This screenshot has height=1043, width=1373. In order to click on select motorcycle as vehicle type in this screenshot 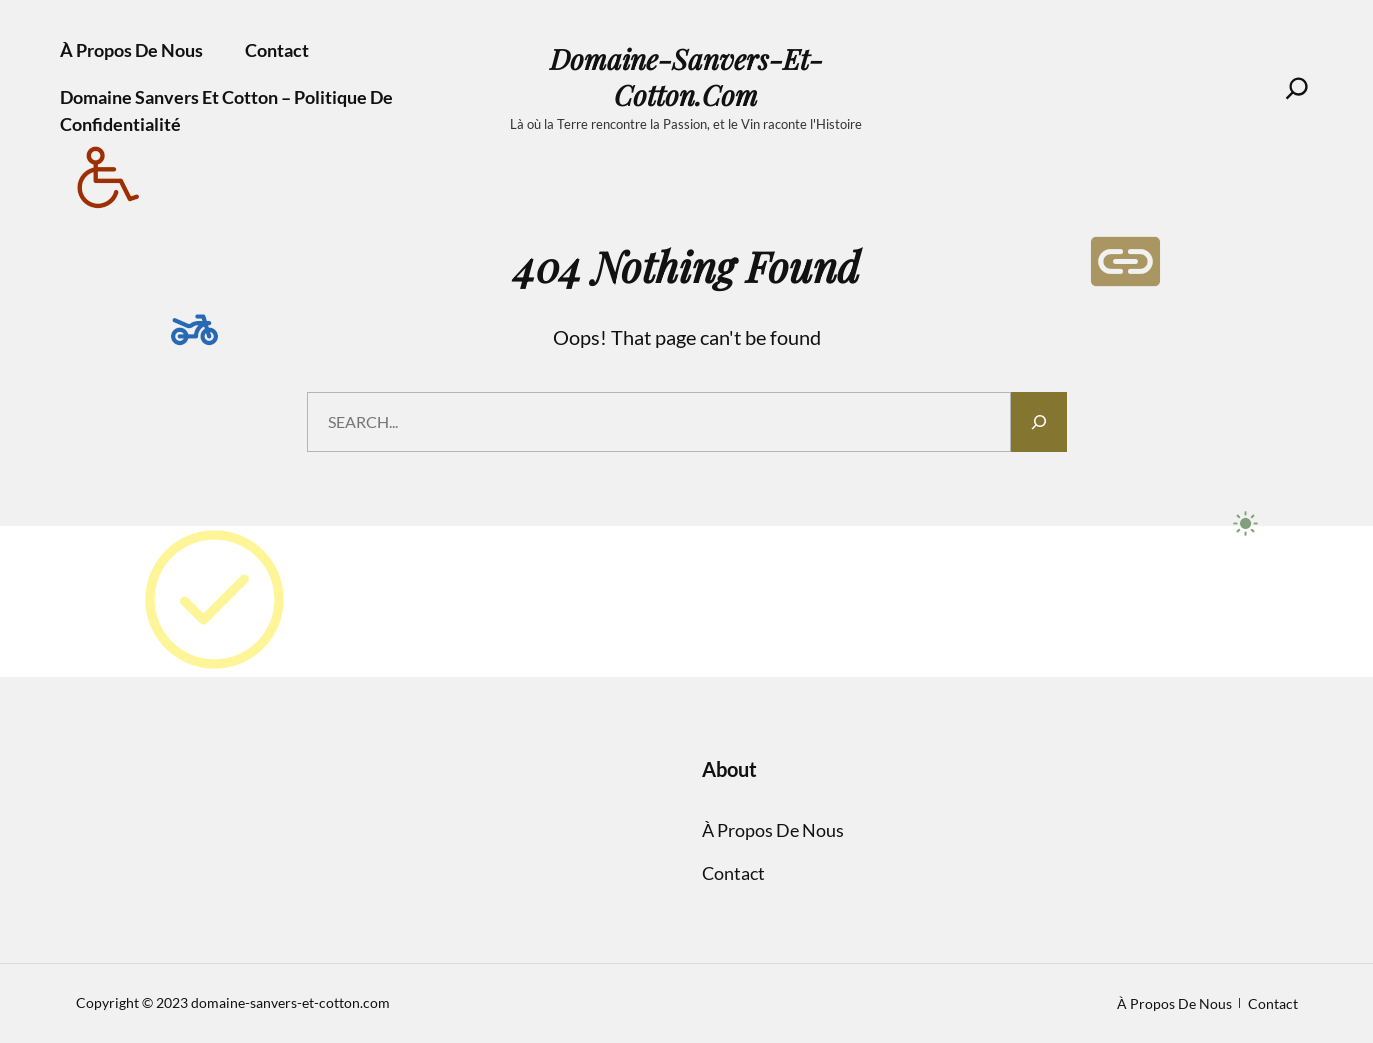, I will do `click(194, 330)`.